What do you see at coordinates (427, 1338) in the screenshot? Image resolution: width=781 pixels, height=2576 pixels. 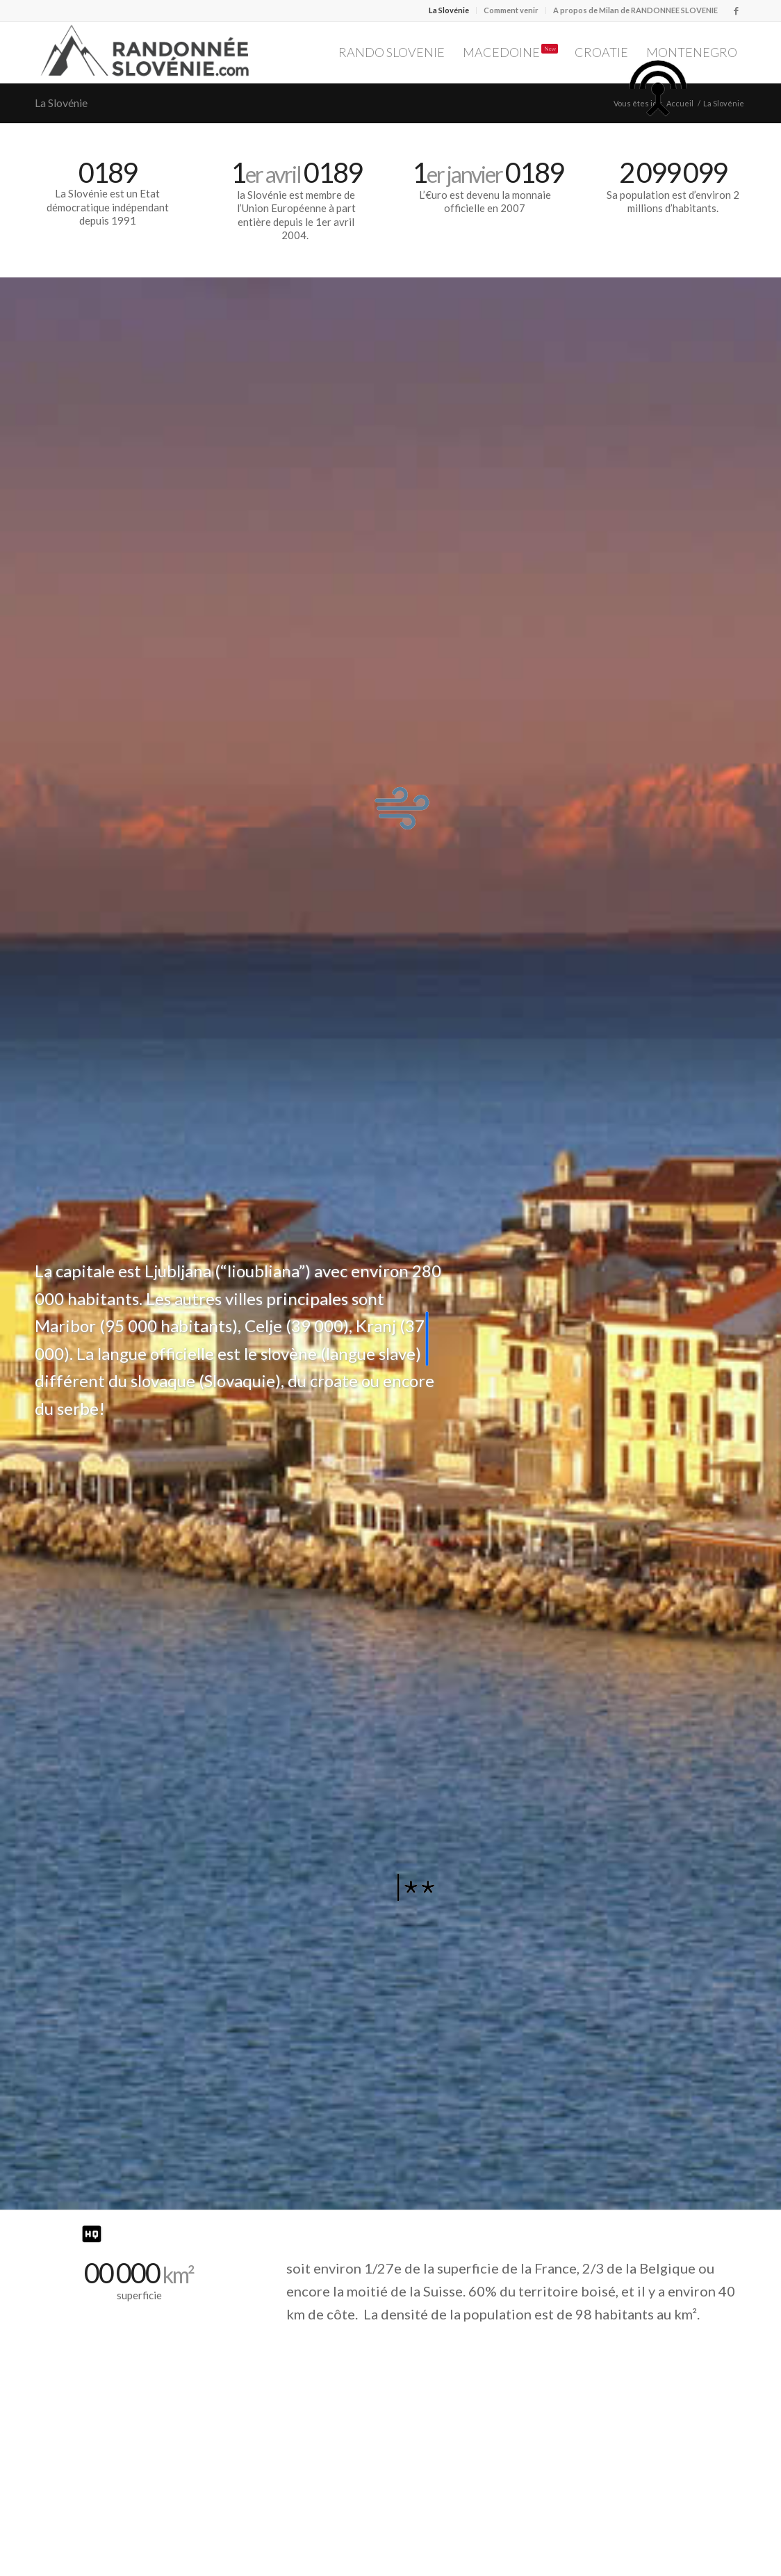 I see `vertical divider or separator between UI elements` at bounding box center [427, 1338].